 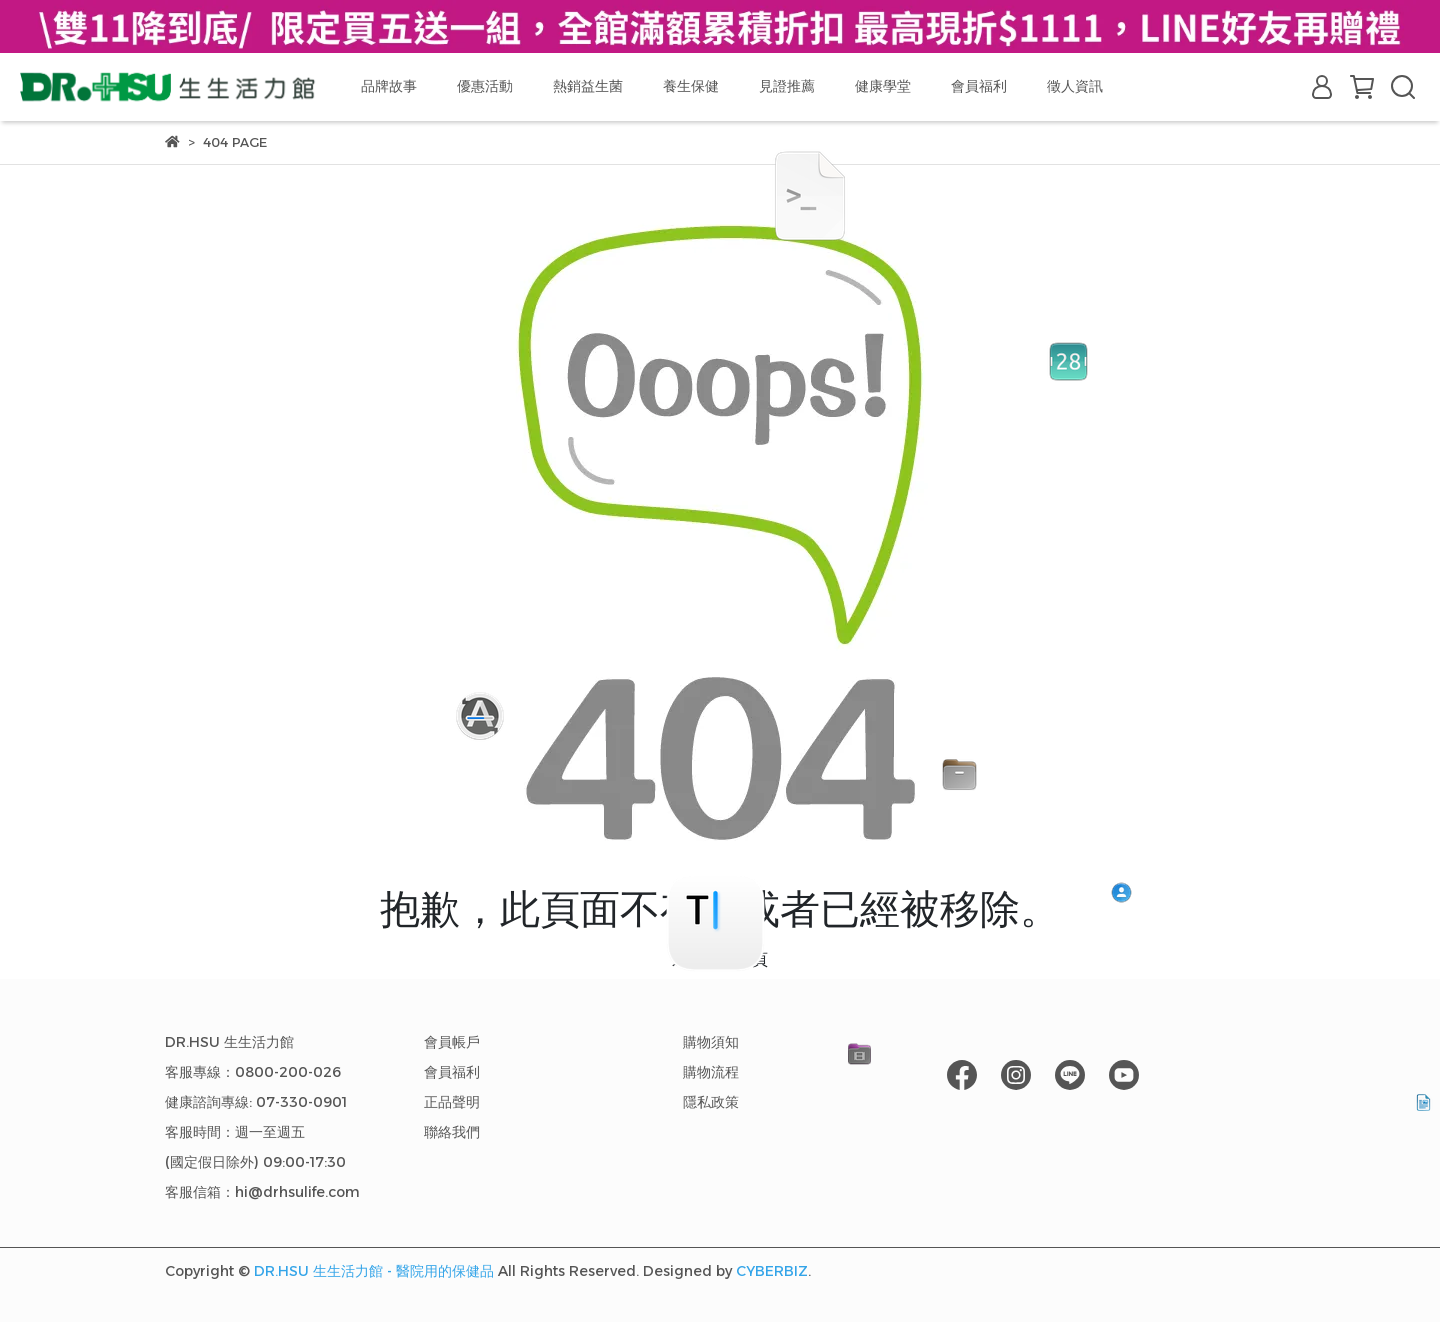 What do you see at coordinates (715, 922) in the screenshot?
I see `open text editor application` at bounding box center [715, 922].